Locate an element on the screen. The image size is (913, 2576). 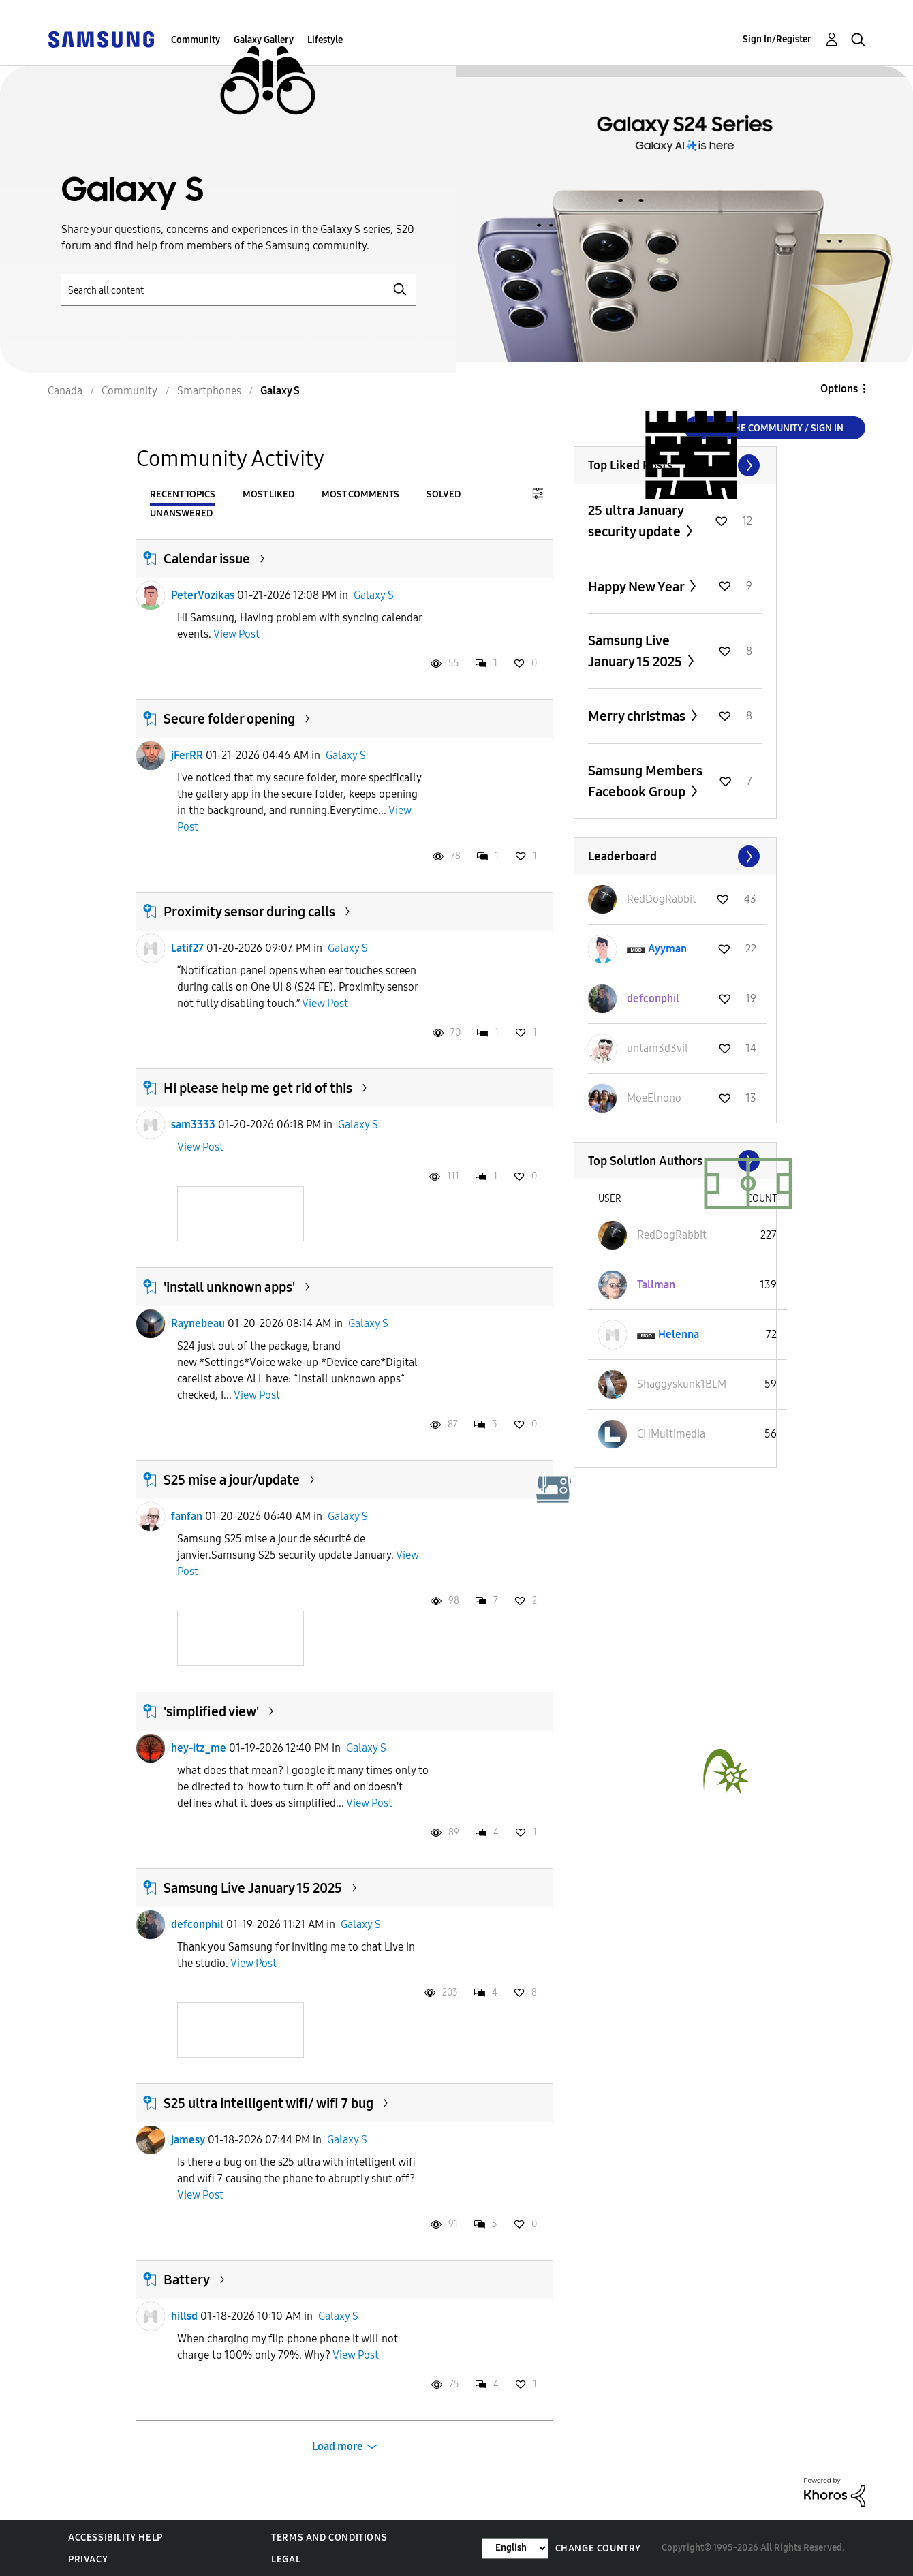
build or upgrade defensive fortifications is located at coordinates (691, 453).